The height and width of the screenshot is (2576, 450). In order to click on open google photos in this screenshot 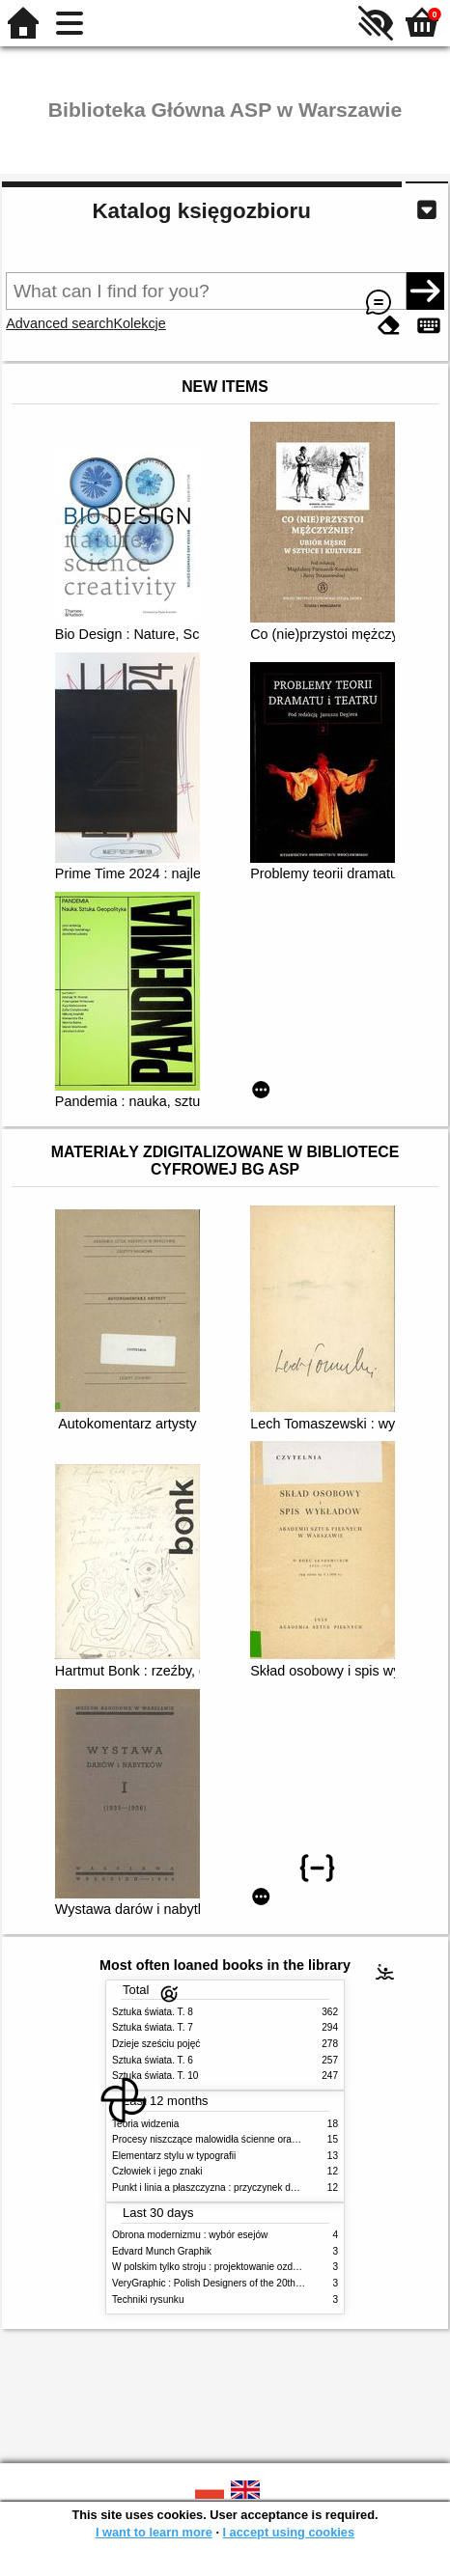, I will do `click(124, 2100)`.